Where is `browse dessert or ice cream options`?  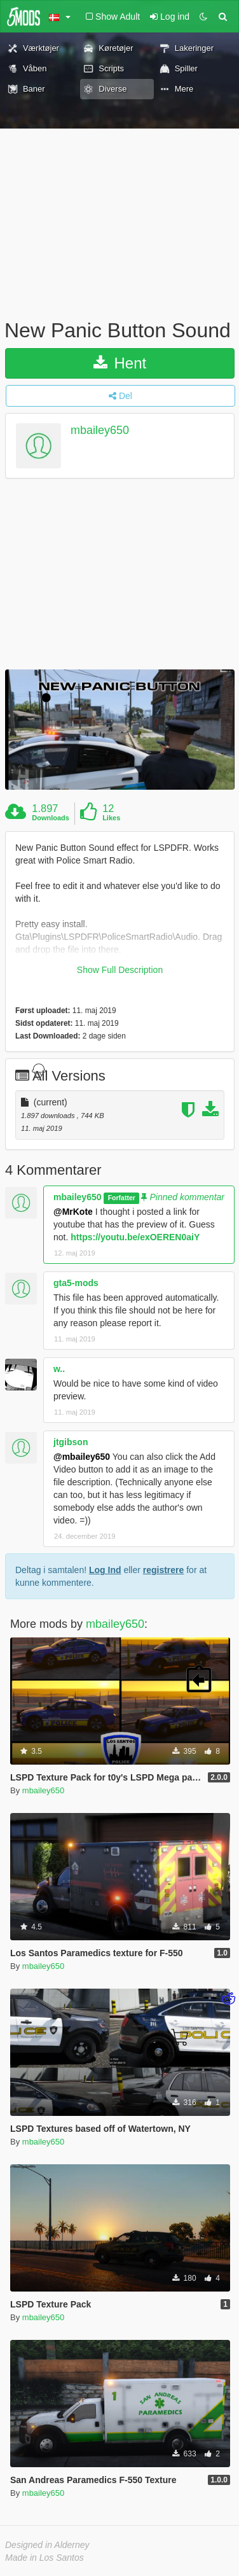
browse dessert or ice cream options is located at coordinates (39, 1072).